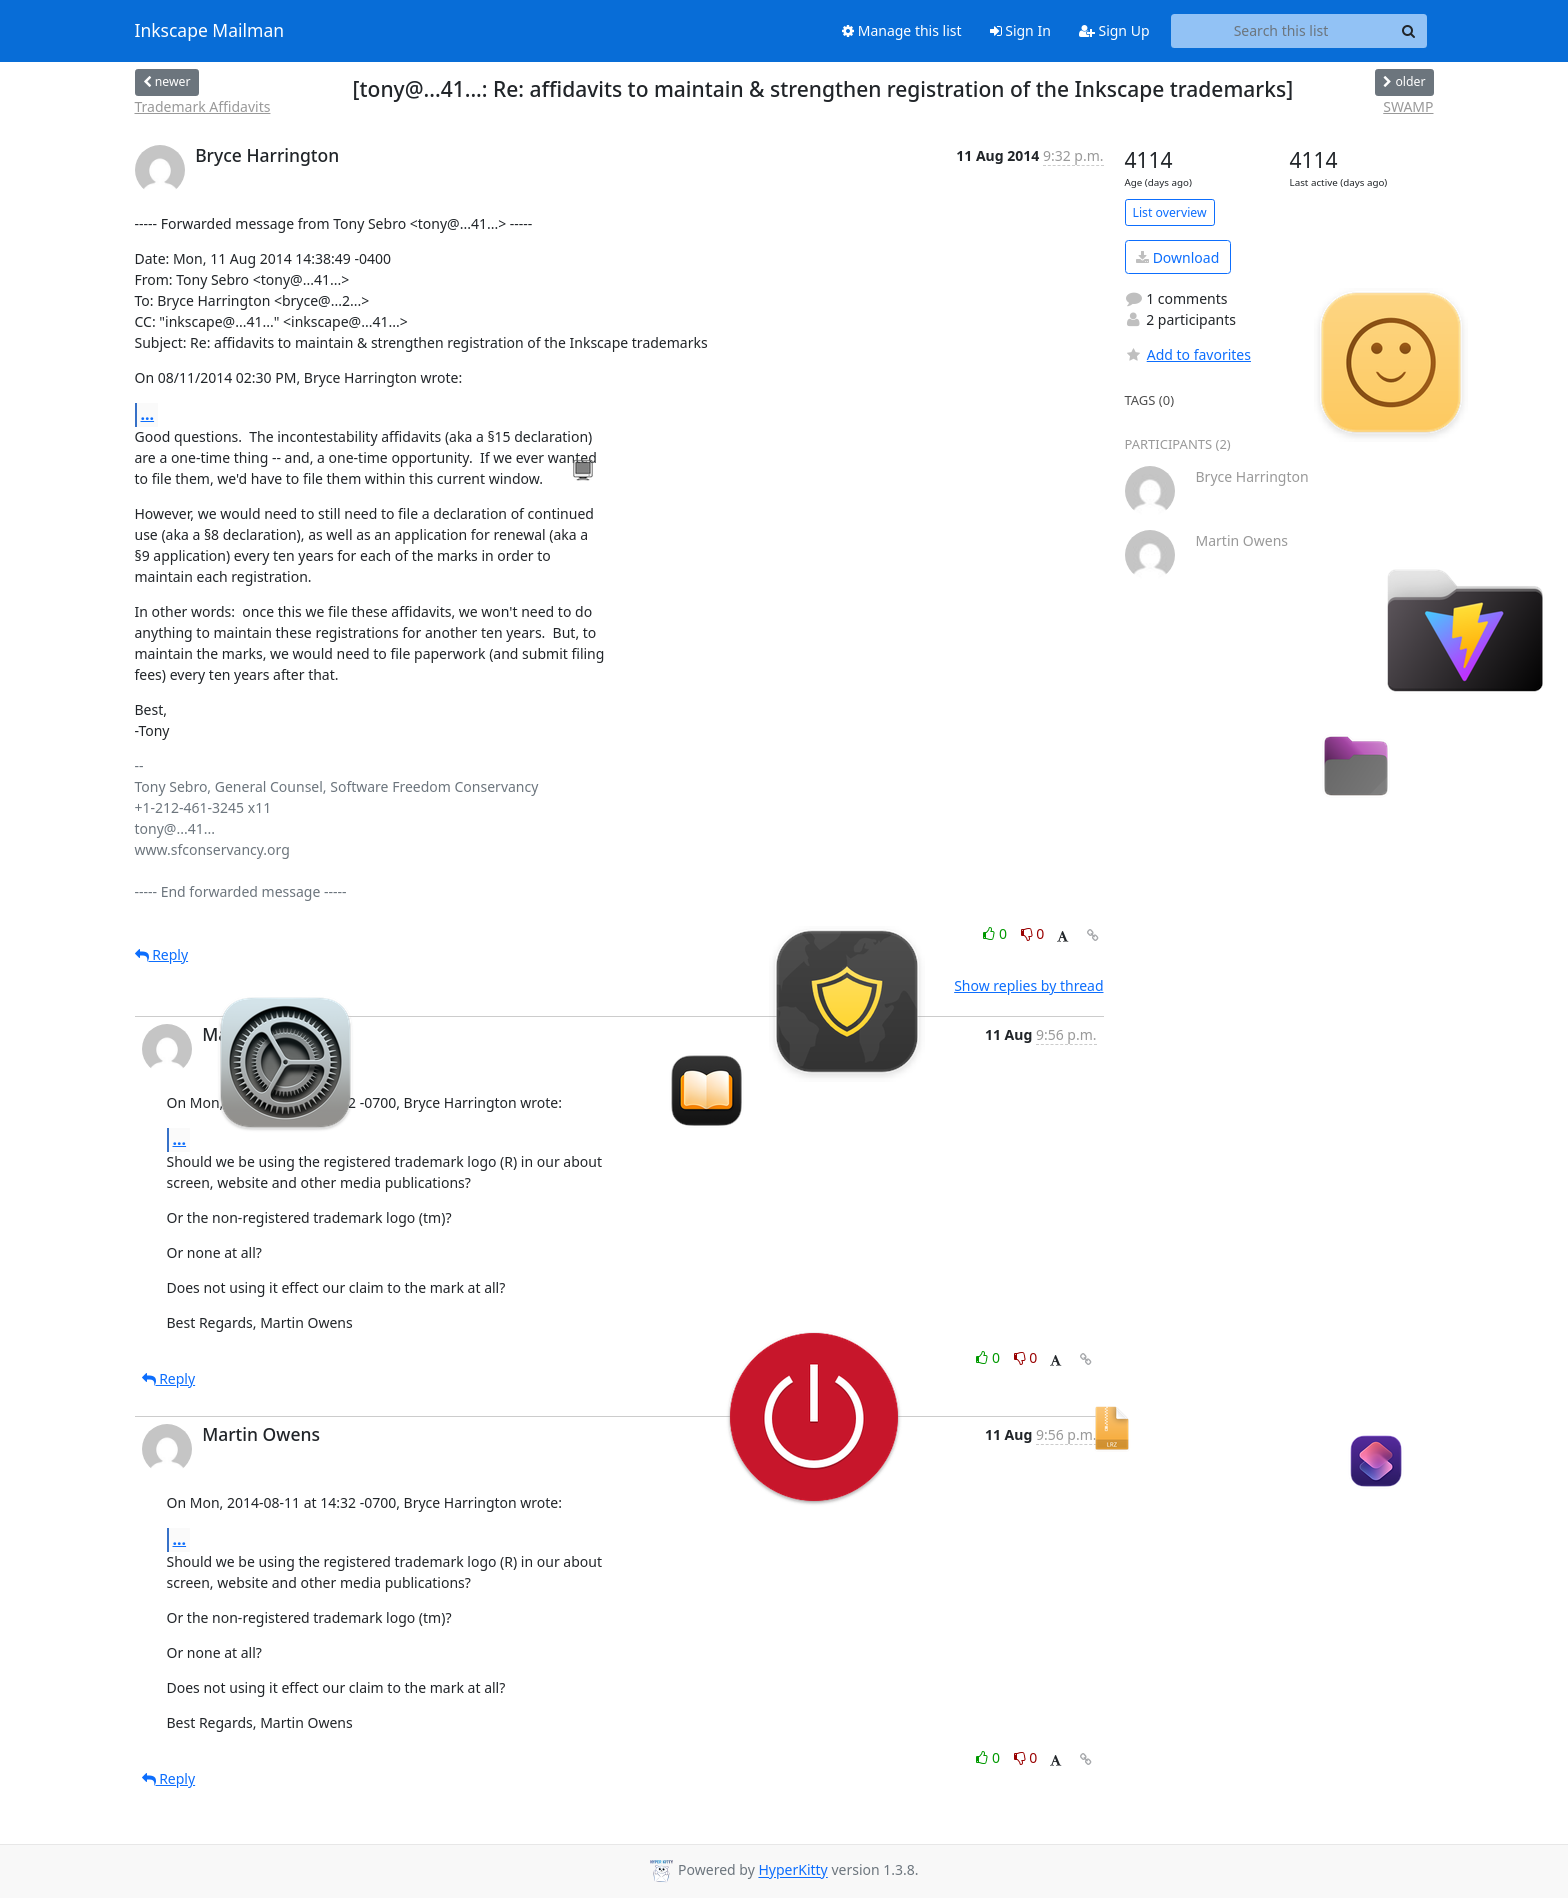 The image size is (1568, 1898). What do you see at coordinates (1391, 365) in the screenshot?
I see `customize emoji and emoticon preferences` at bounding box center [1391, 365].